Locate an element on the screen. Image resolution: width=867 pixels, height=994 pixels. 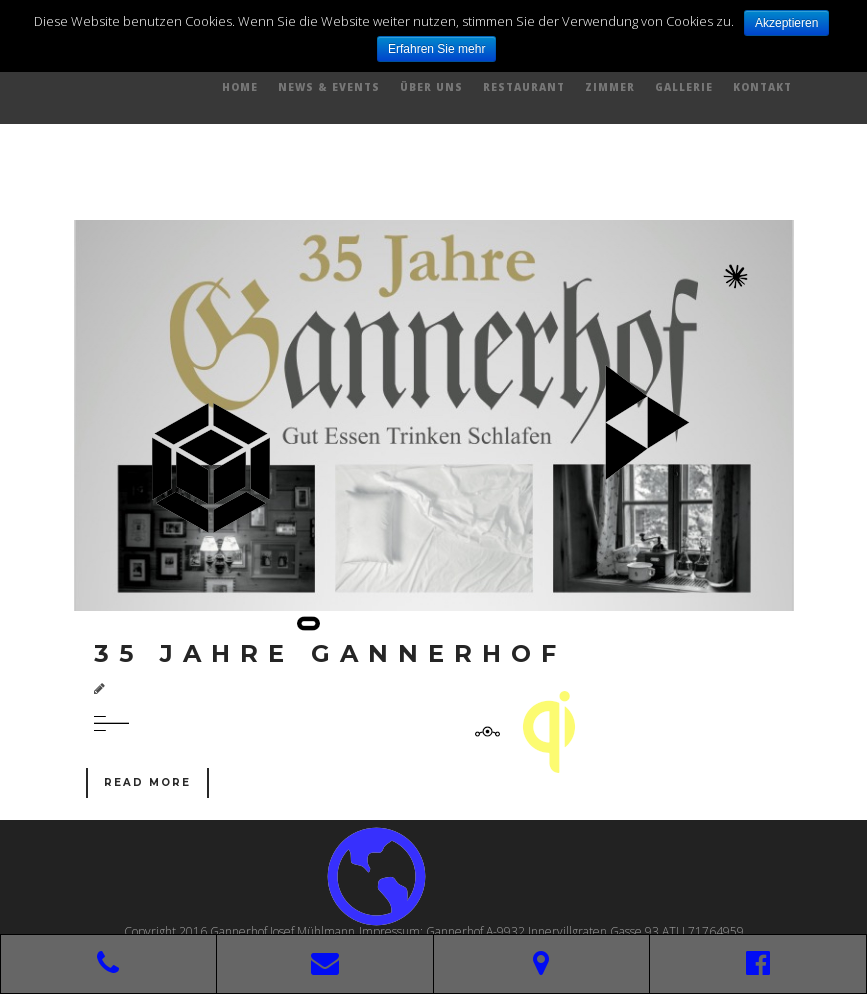
open Oculus VR app or settings is located at coordinates (308, 623).